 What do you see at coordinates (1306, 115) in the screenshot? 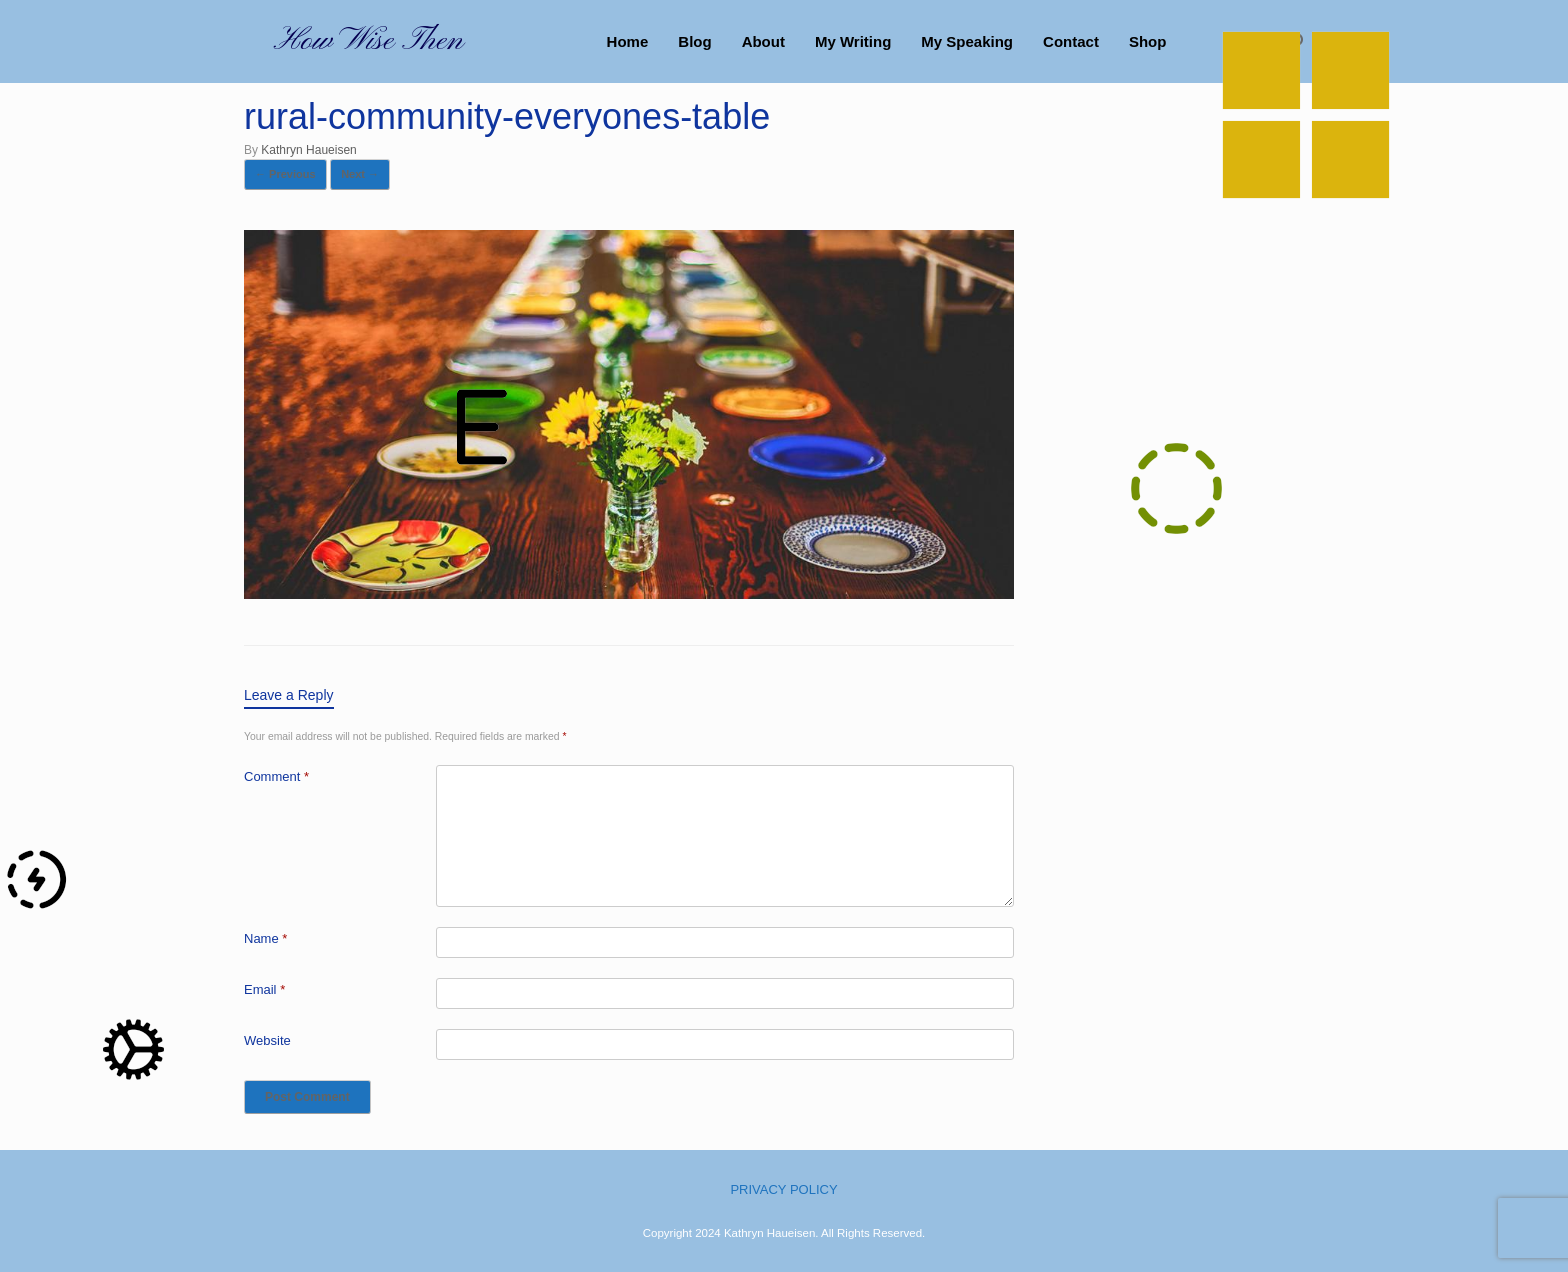
I see `view items in grid layout` at bounding box center [1306, 115].